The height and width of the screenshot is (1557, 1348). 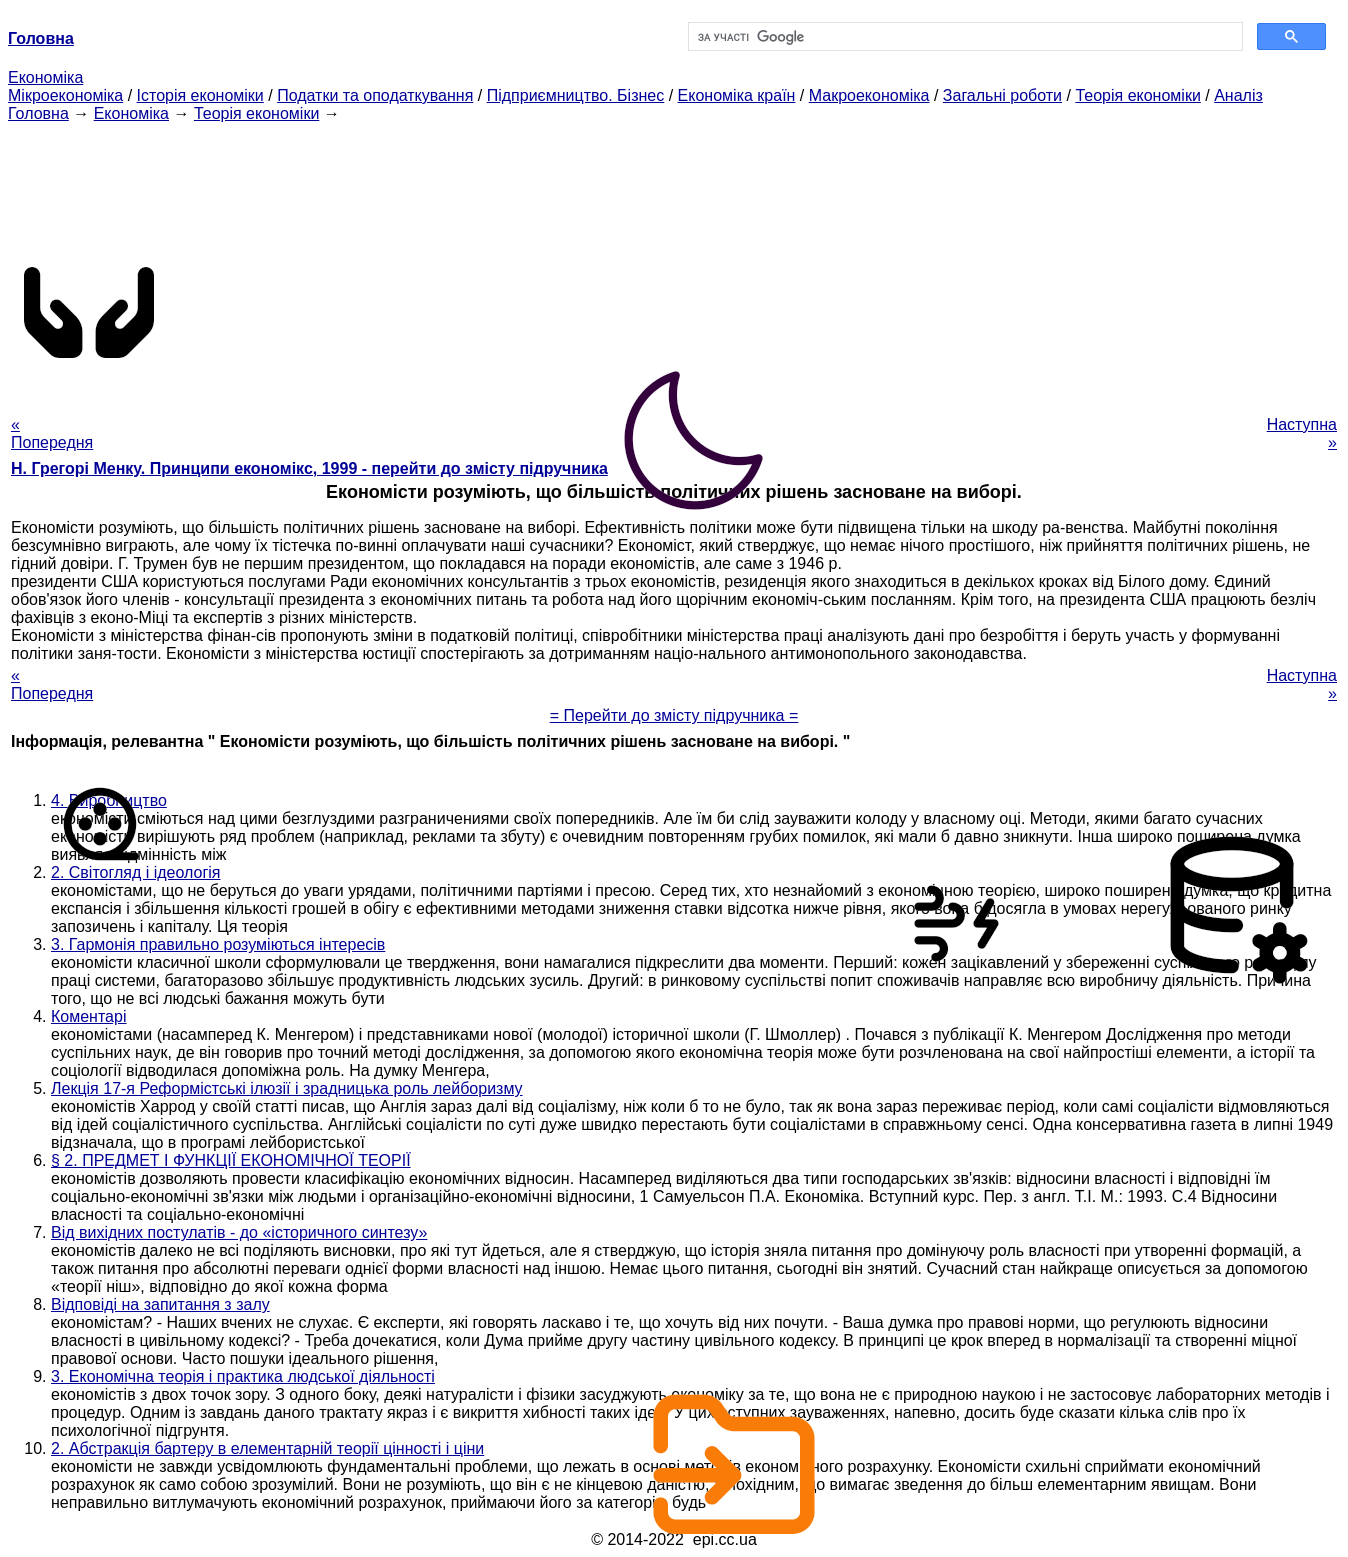 What do you see at coordinates (956, 923) in the screenshot?
I see `wind power or wind energy generation` at bounding box center [956, 923].